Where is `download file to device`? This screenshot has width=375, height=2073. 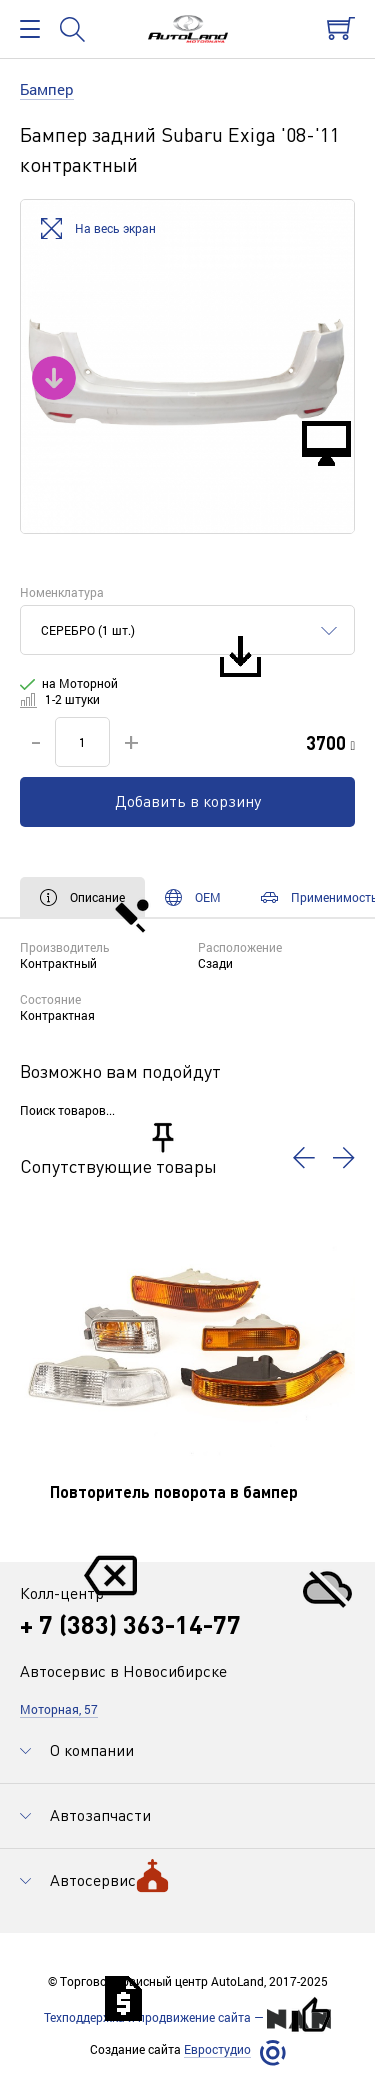
download file to device is located at coordinates (240, 656).